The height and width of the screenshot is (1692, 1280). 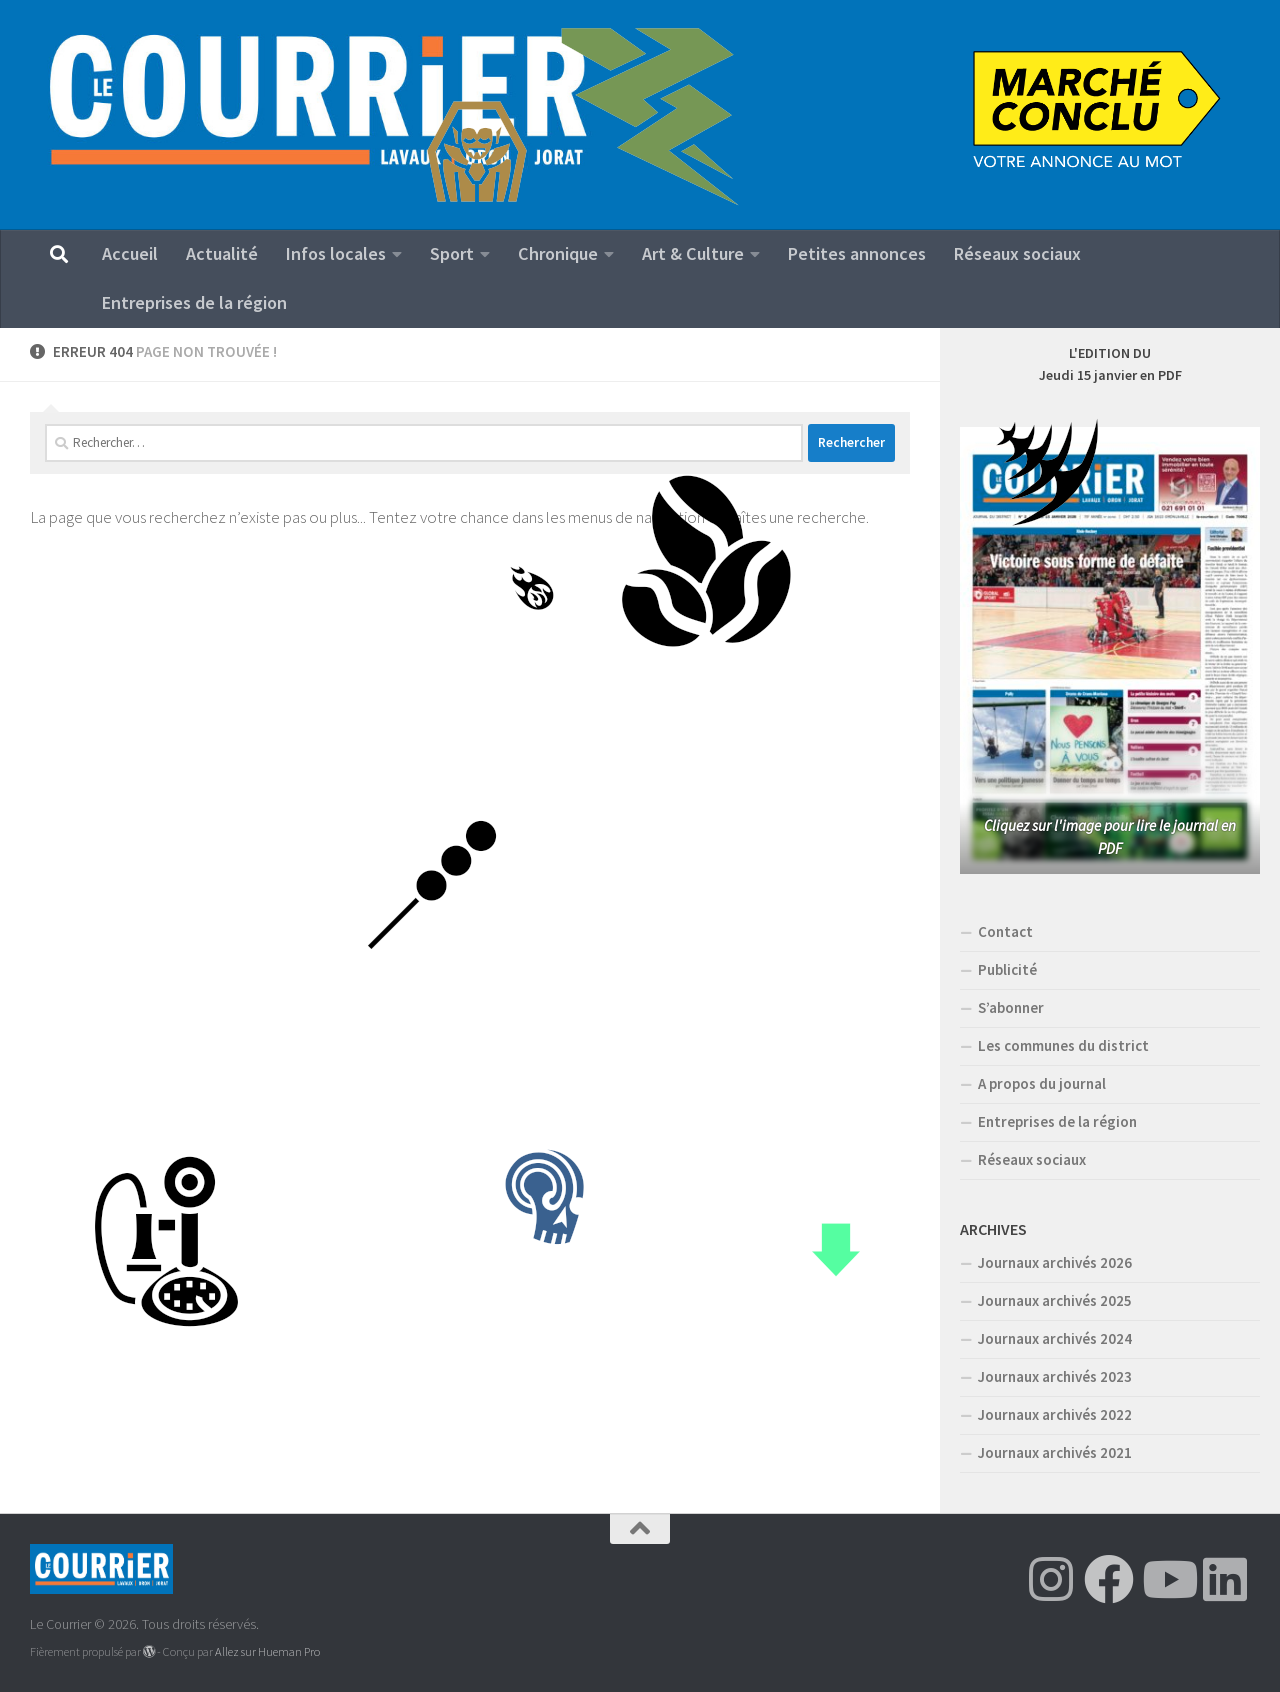 I want to click on vampire character or enemy type in a game, so click(x=477, y=151).